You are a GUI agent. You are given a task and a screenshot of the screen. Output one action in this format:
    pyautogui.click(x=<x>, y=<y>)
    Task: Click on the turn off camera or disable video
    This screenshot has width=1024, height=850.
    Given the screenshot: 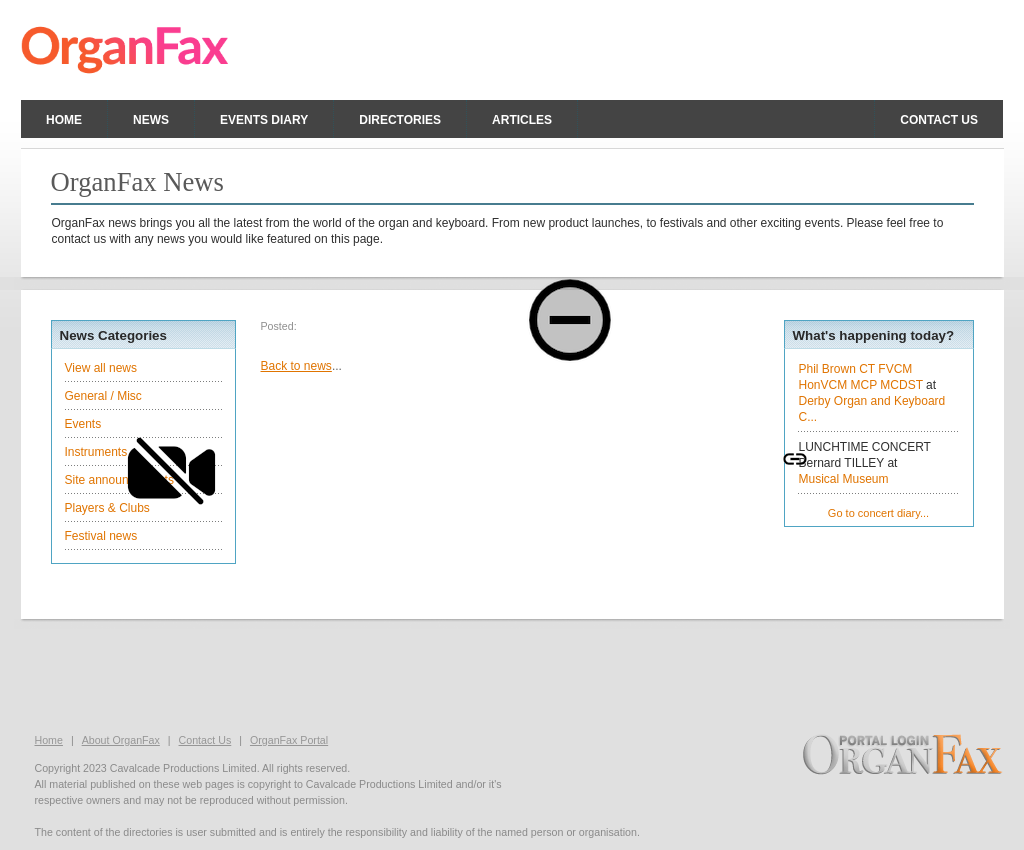 What is the action you would take?
    pyautogui.click(x=171, y=472)
    